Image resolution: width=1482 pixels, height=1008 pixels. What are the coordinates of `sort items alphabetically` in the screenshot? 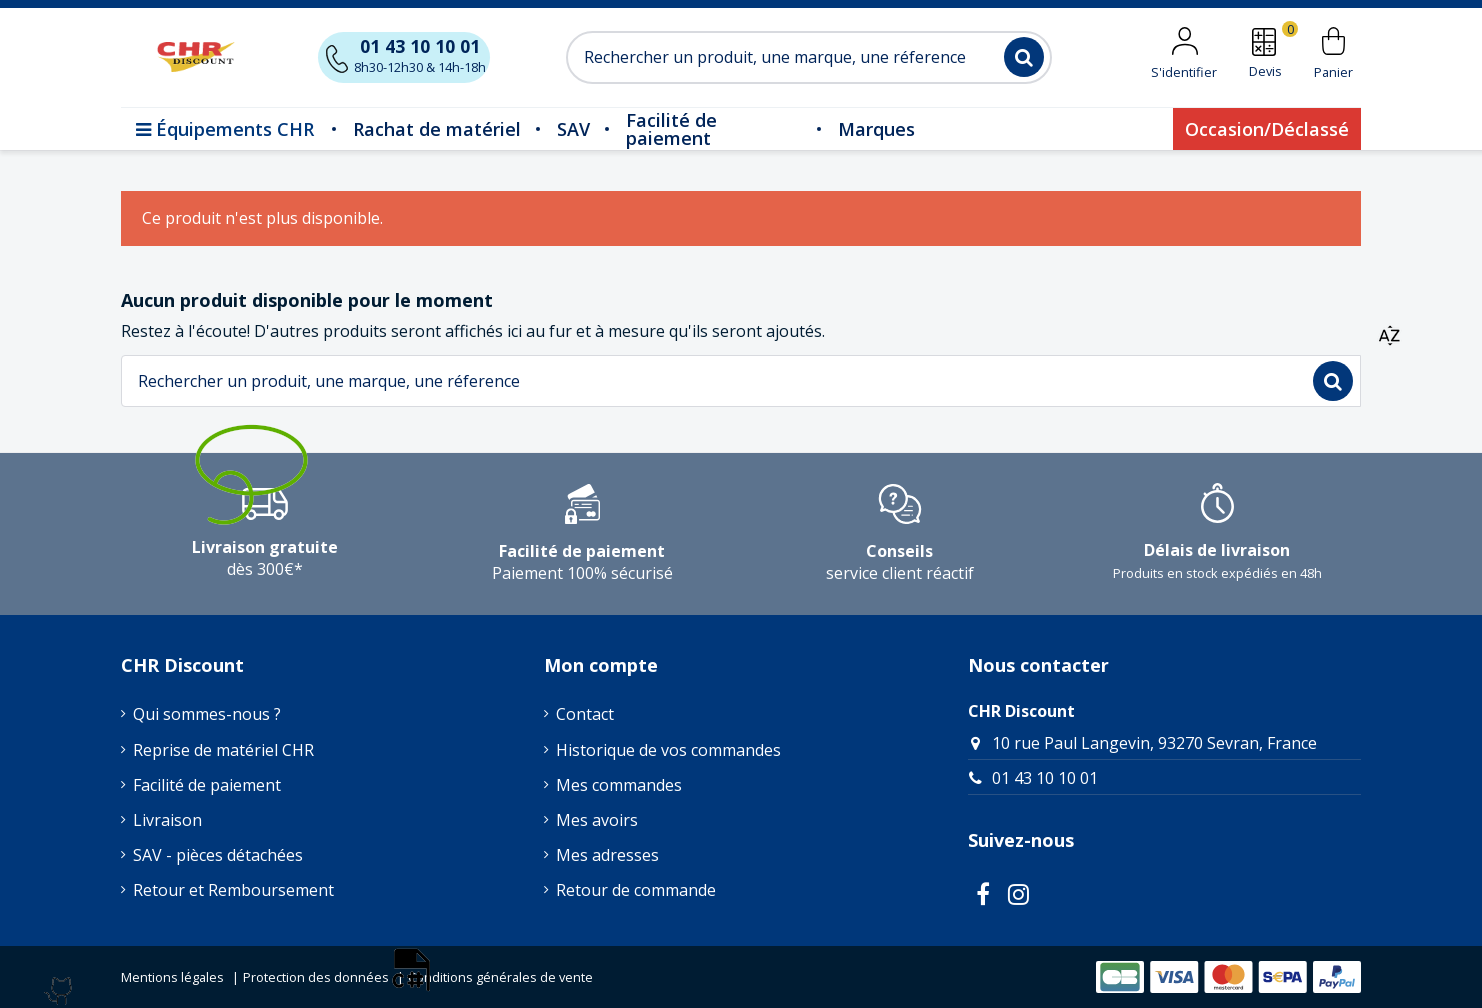 It's located at (1389, 335).